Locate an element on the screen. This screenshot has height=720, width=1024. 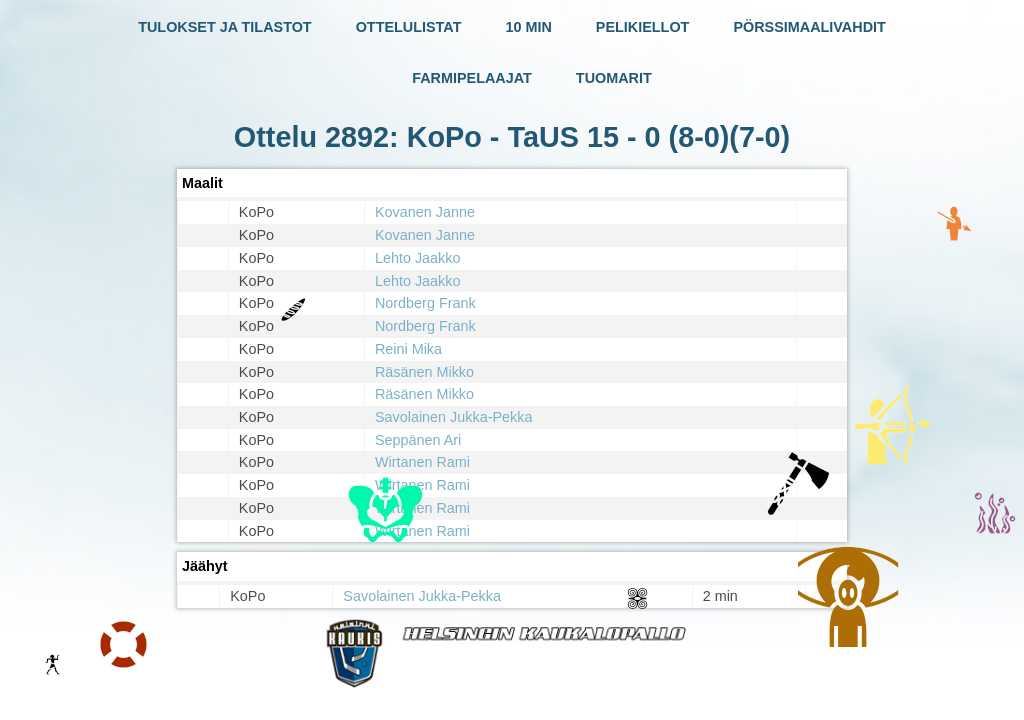
select tomahawk weapon or tool is located at coordinates (798, 483).